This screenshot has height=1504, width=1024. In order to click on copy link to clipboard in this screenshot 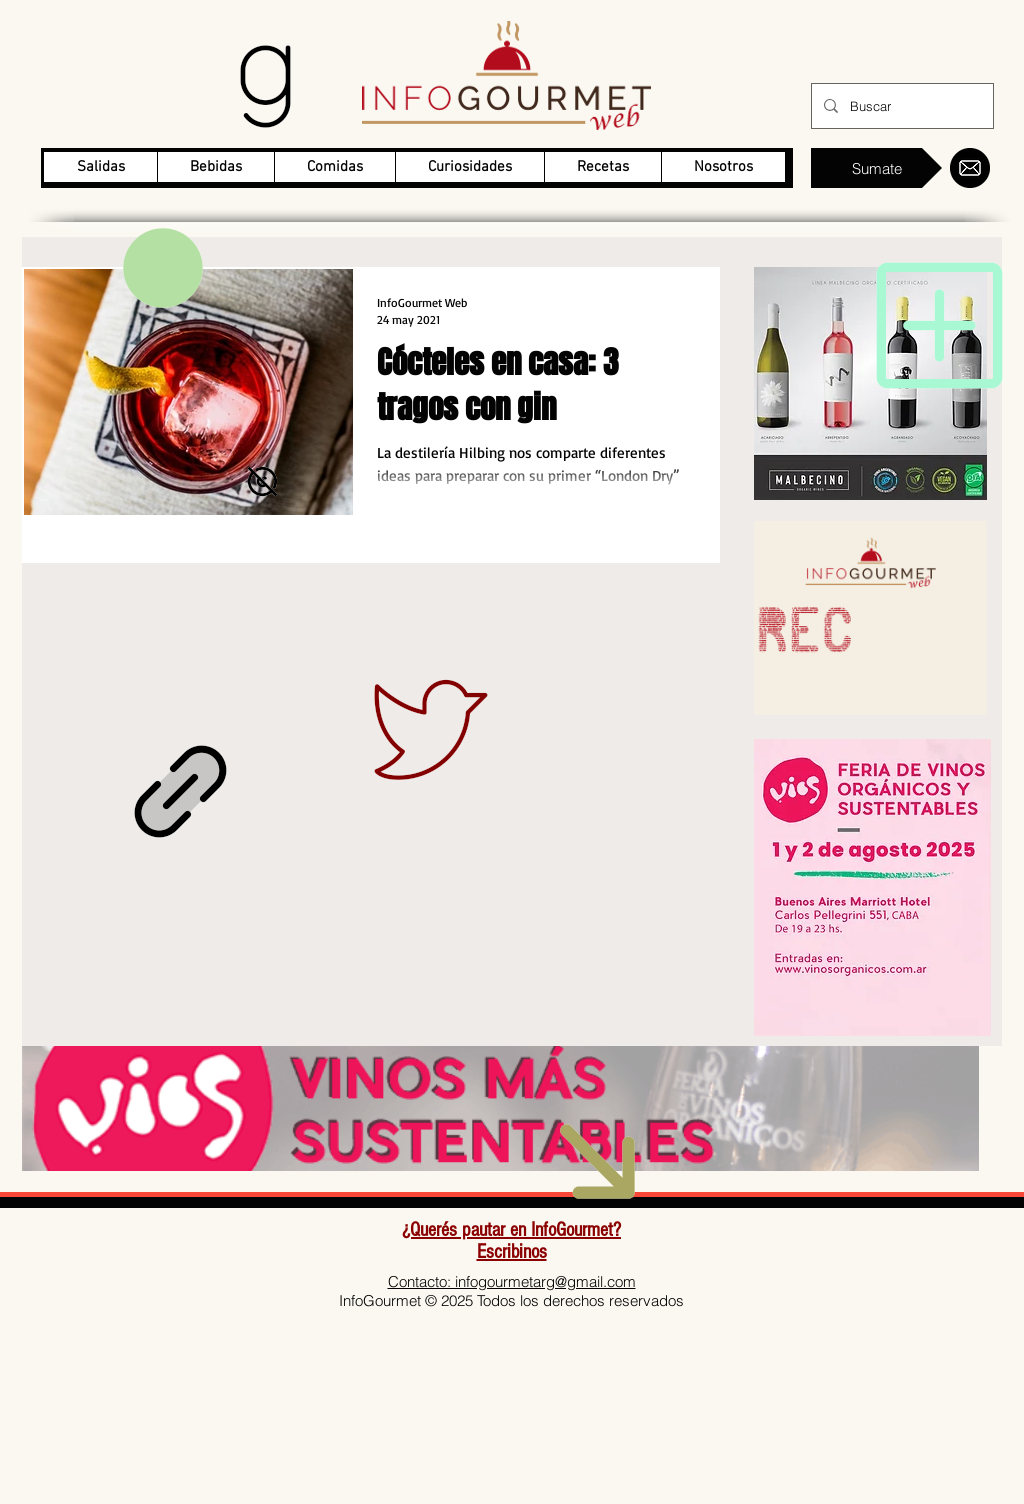, I will do `click(180, 791)`.